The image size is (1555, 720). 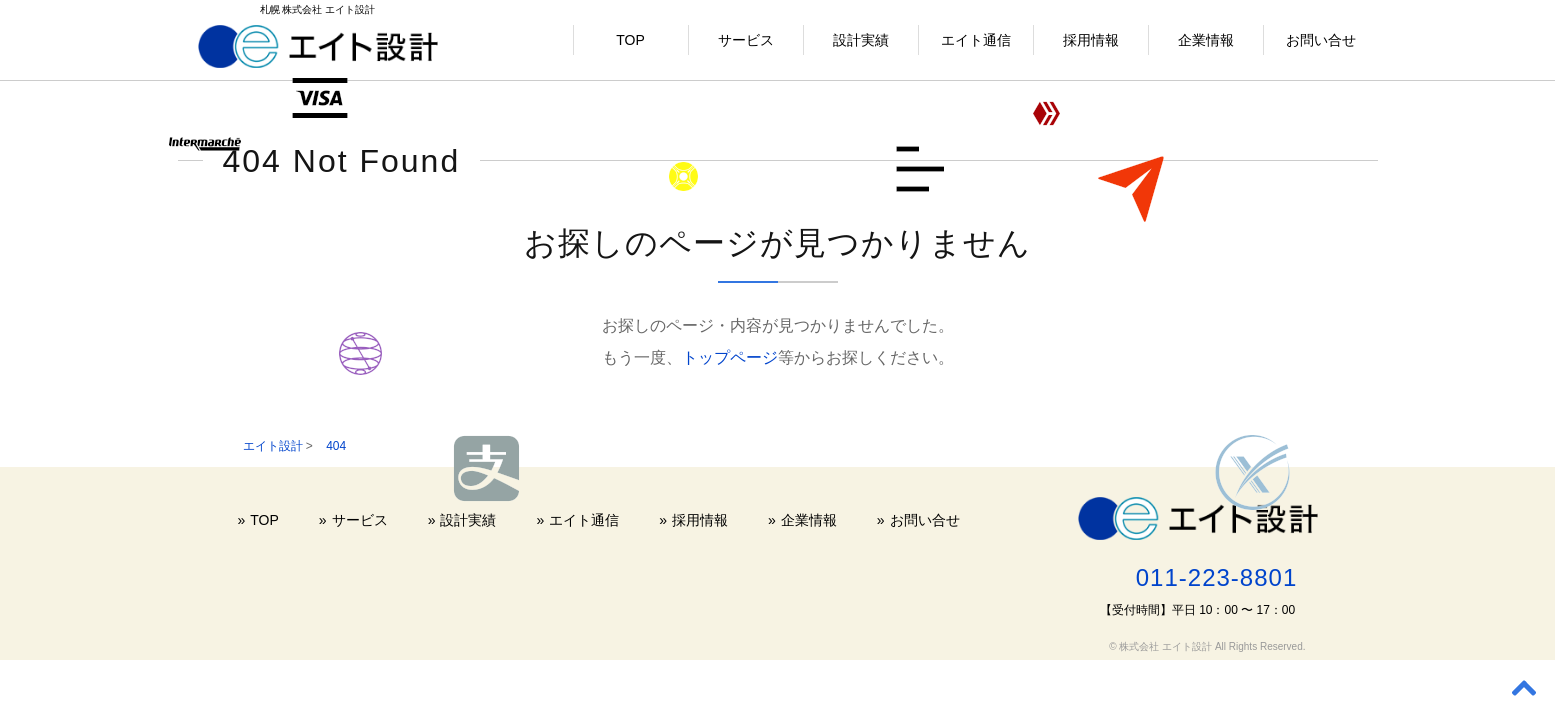 What do you see at coordinates (360, 353) in the screenshot?
I see `qiskit quantum computing framework logo` at bounding box center [360, 353].